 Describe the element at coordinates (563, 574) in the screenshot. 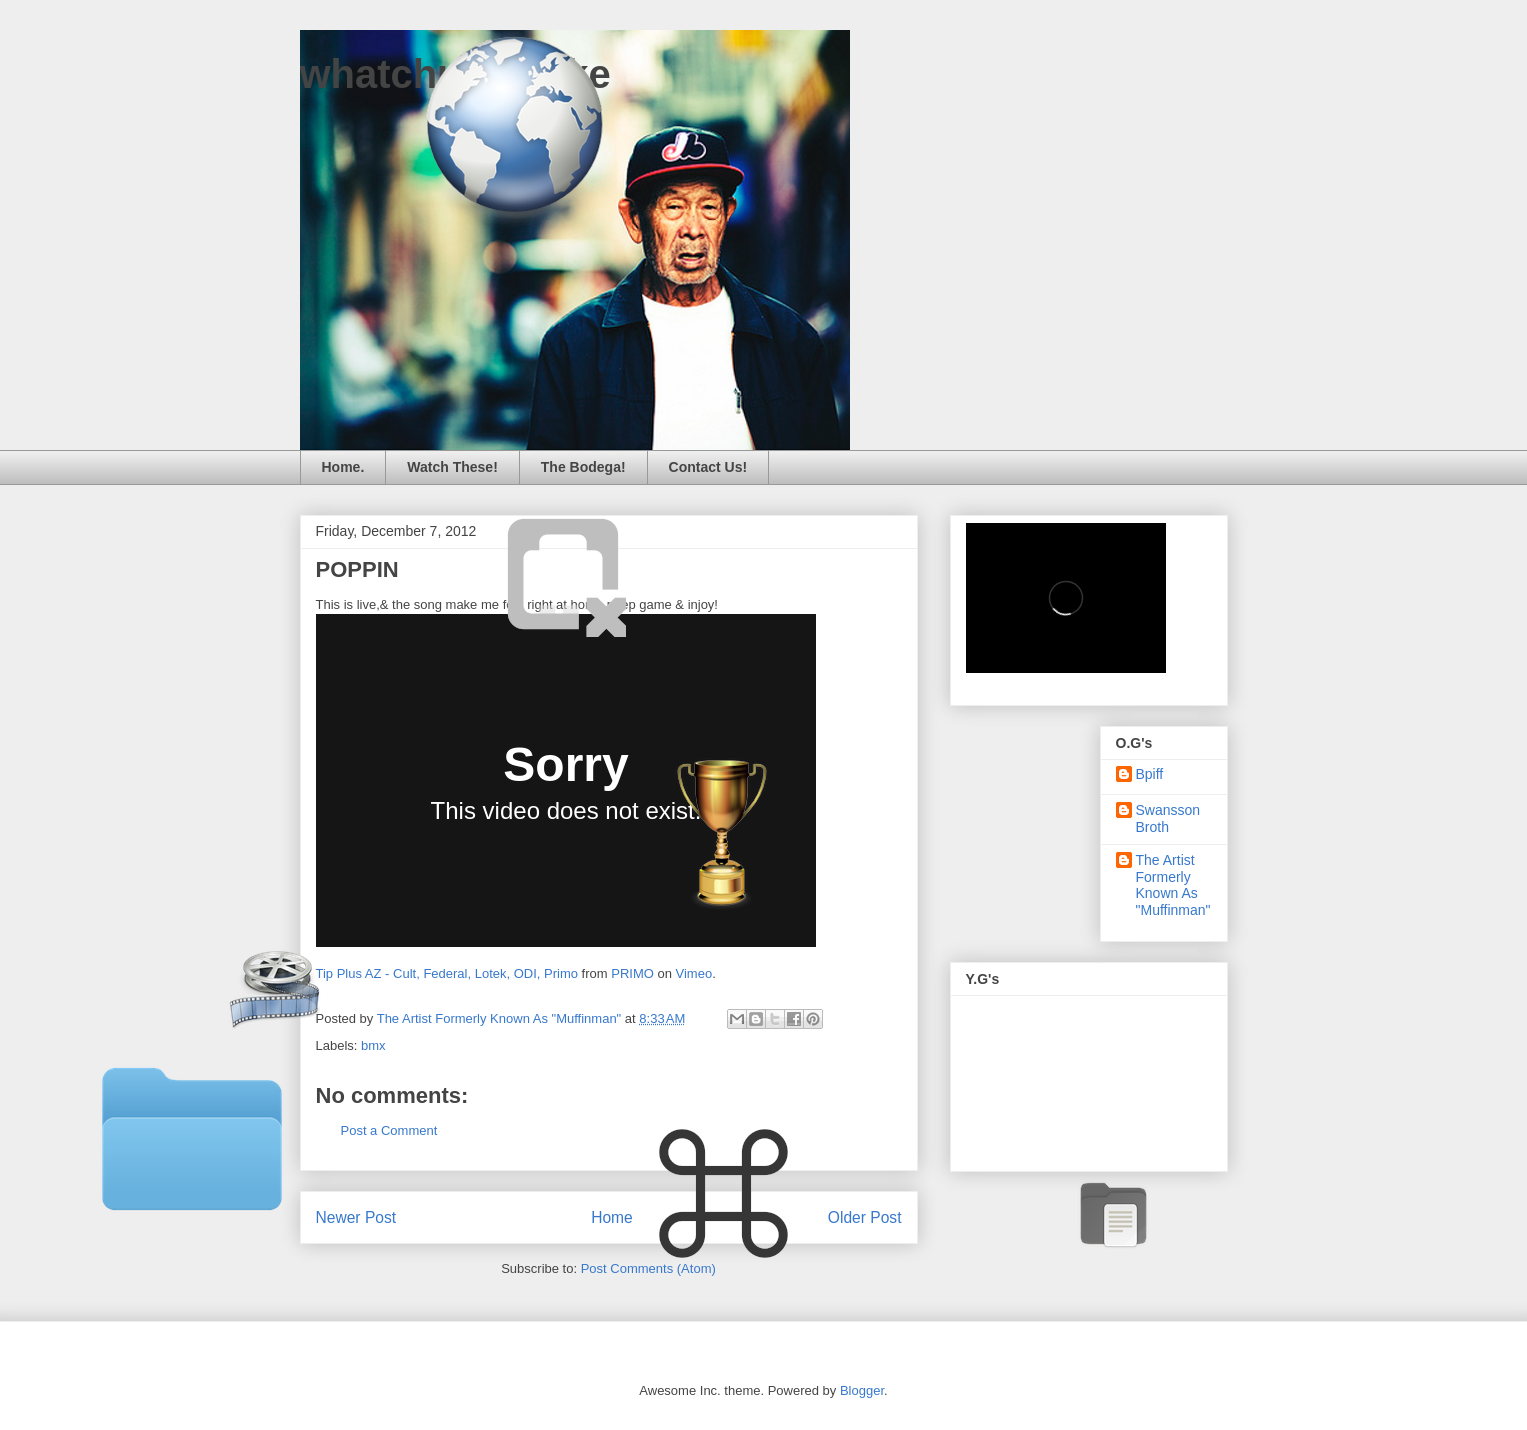

I see `indicates wired network connection is disconnected` at that location.